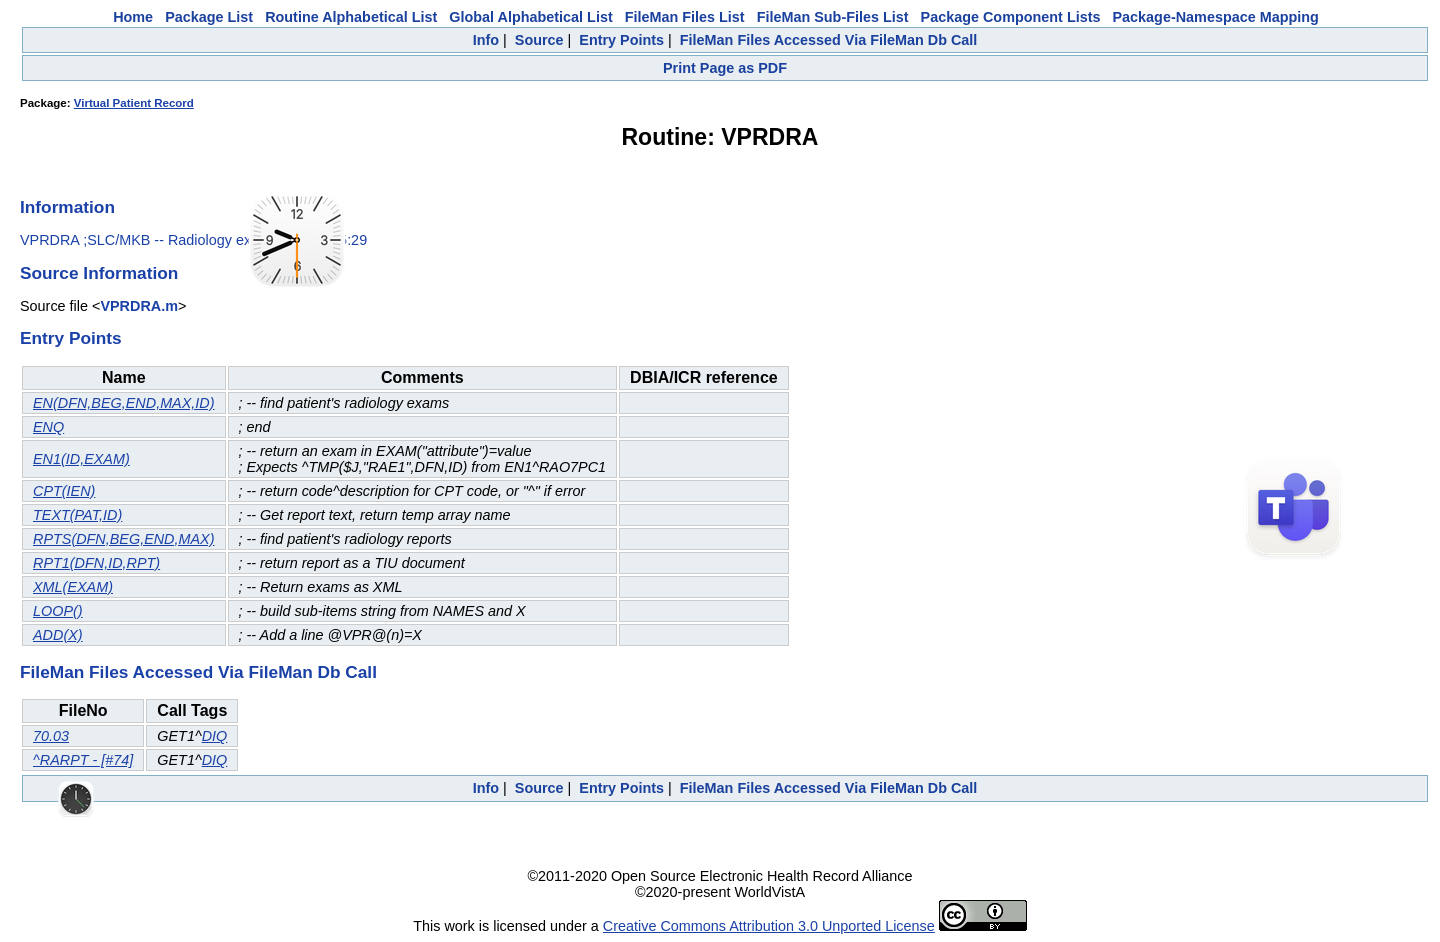  I want to click on open go for it productivity app, so click(76, 799).